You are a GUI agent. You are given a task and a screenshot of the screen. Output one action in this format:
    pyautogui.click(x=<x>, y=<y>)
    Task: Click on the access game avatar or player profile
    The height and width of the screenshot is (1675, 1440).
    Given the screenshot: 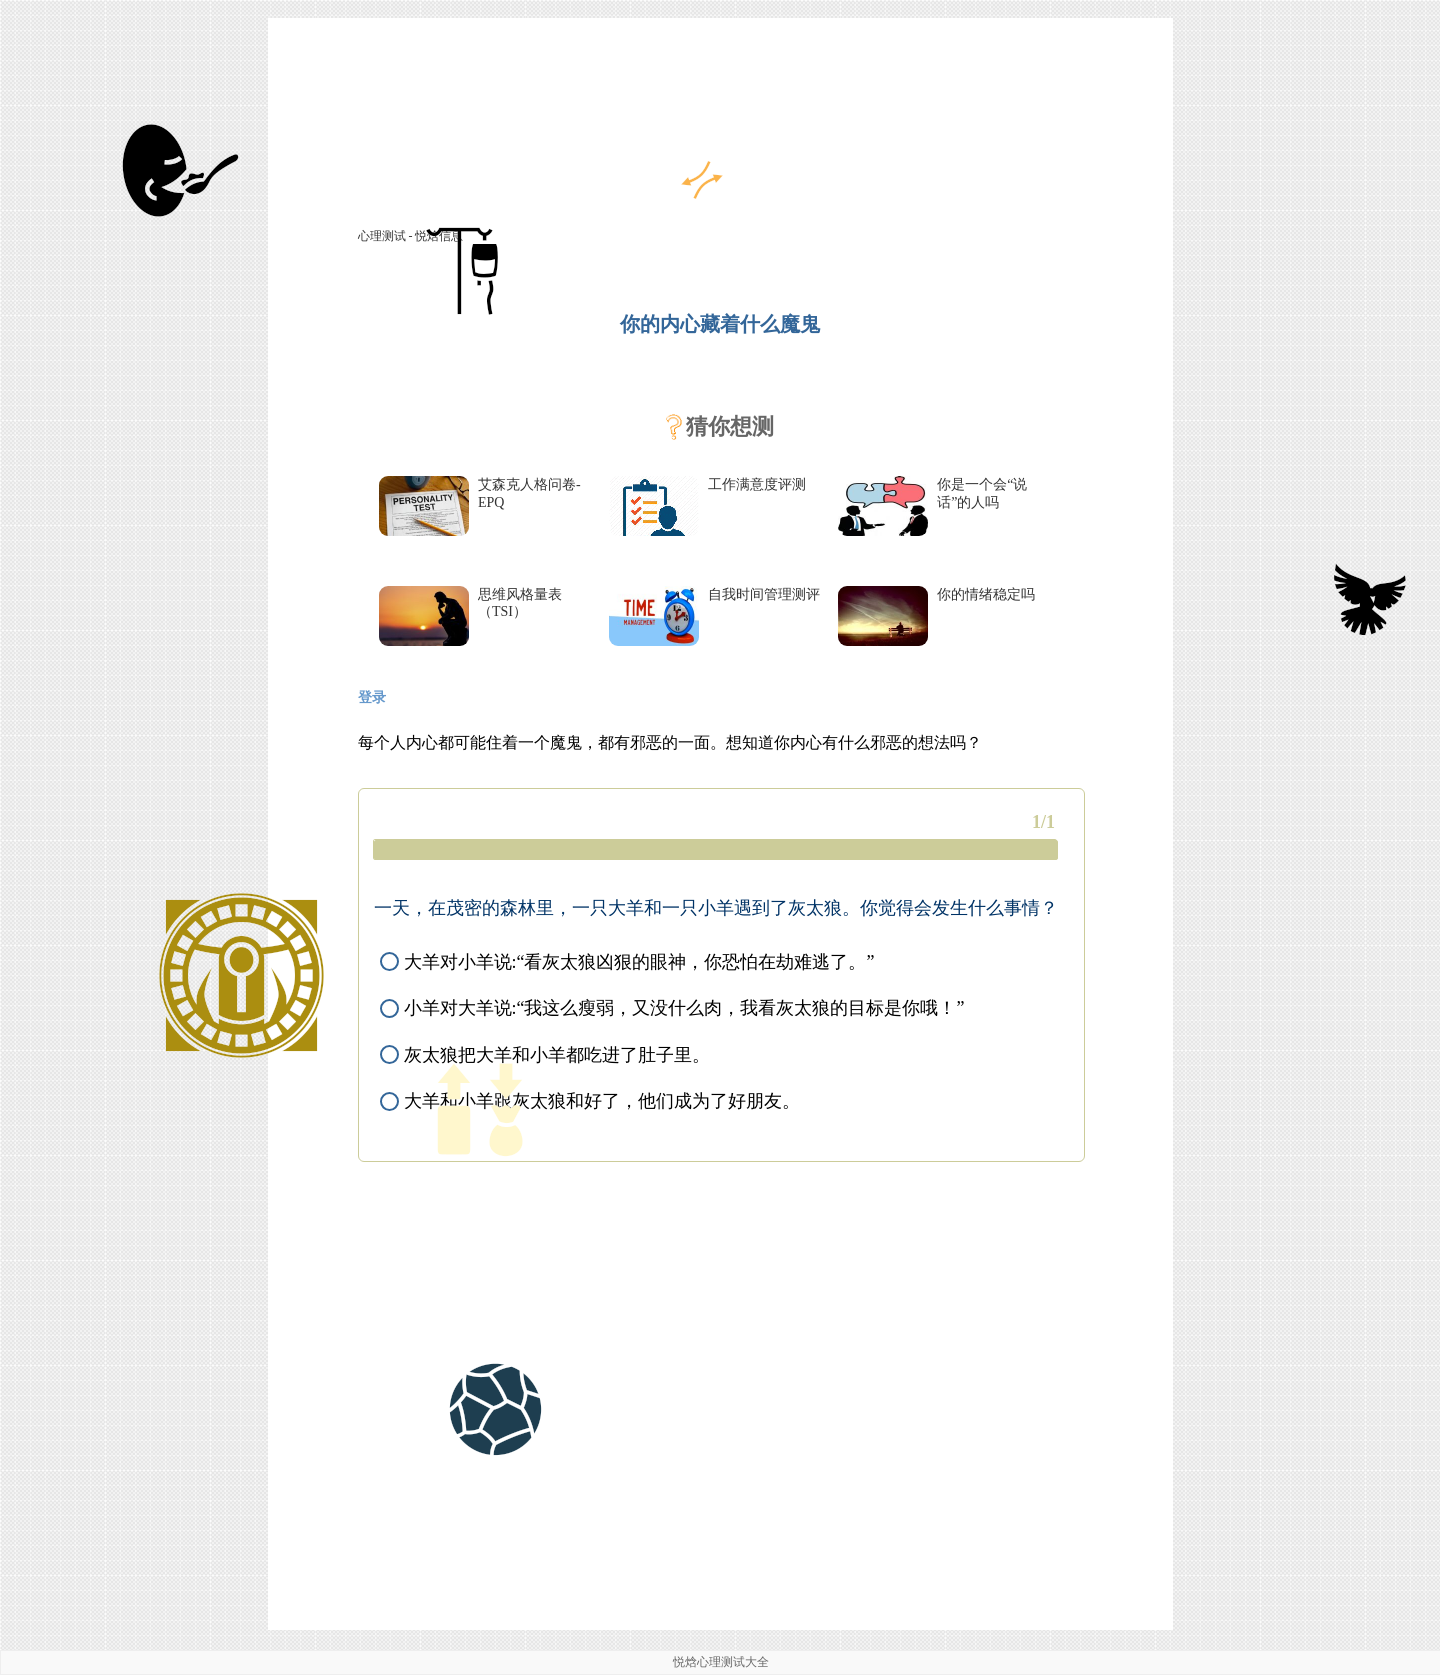 What is the action you would take?
    pyautogui.click(x=241, y=975)
    